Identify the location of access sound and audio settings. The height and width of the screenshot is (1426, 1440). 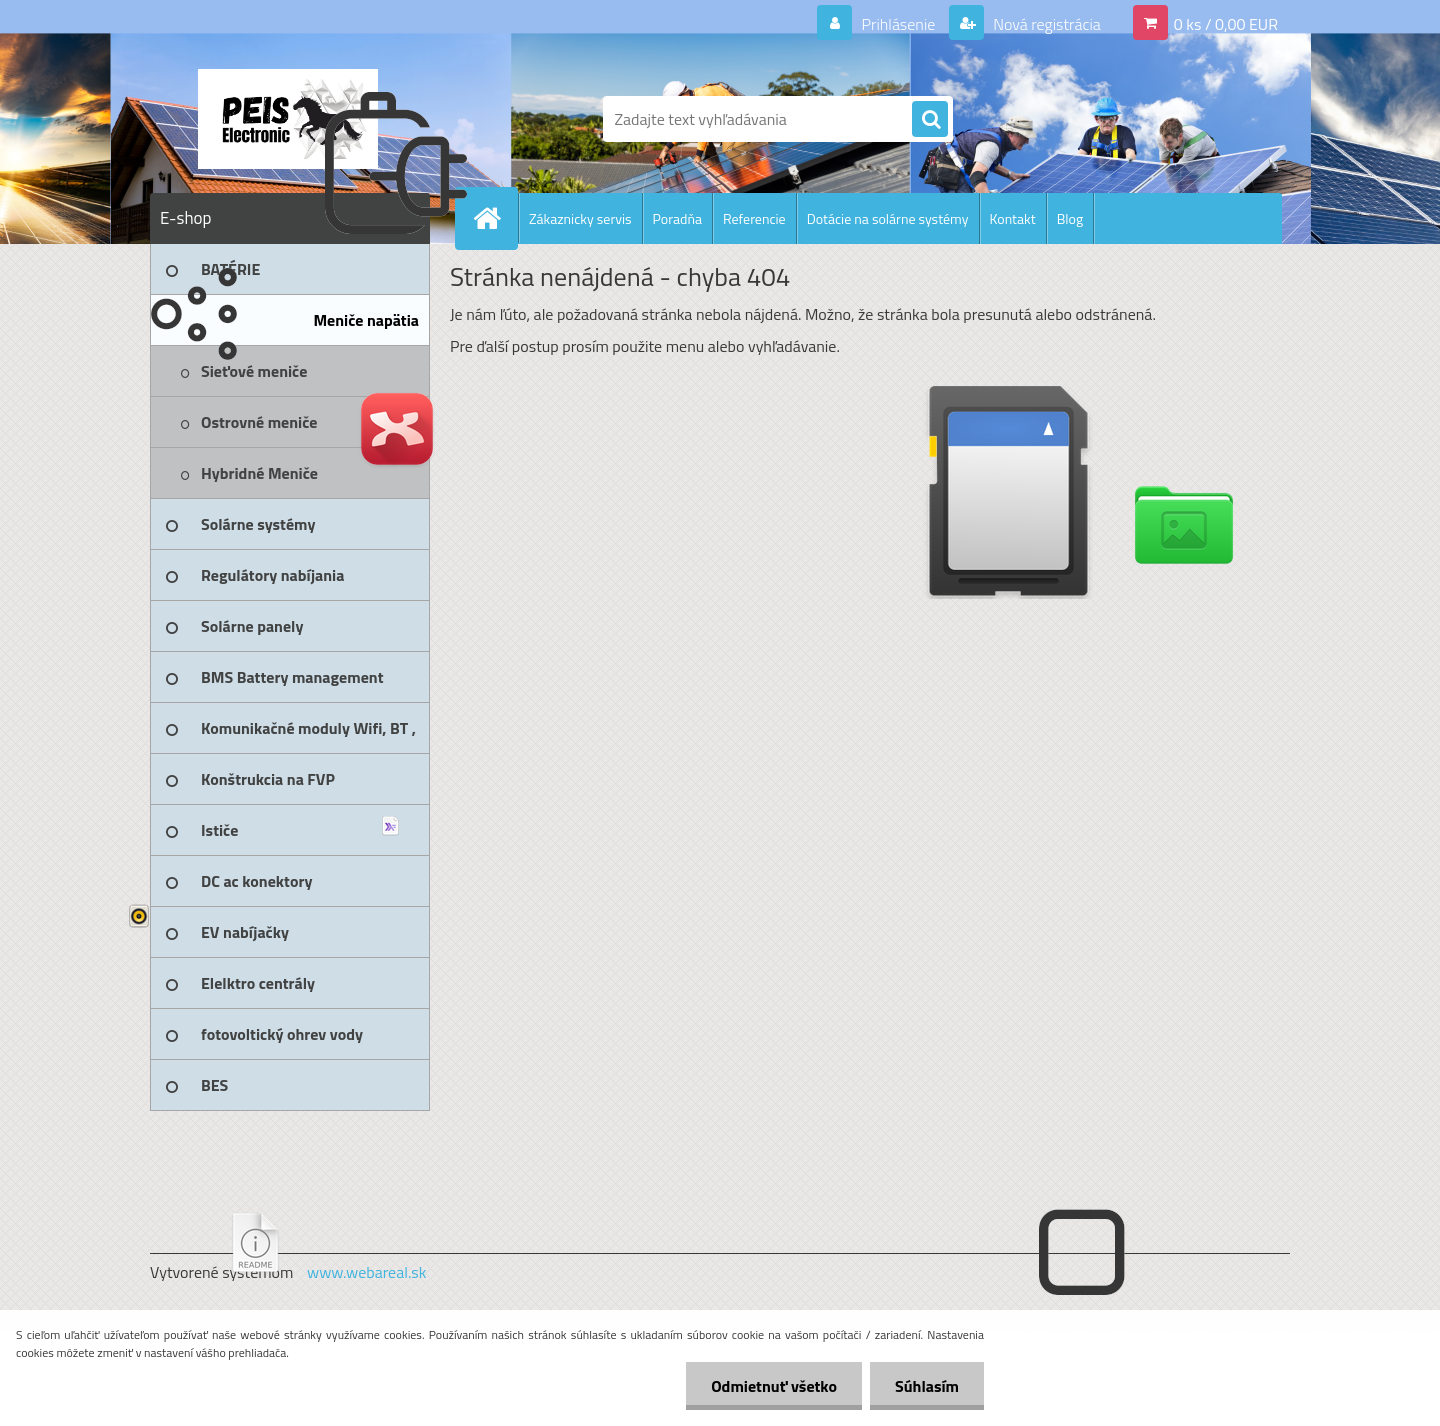
(139, 916).